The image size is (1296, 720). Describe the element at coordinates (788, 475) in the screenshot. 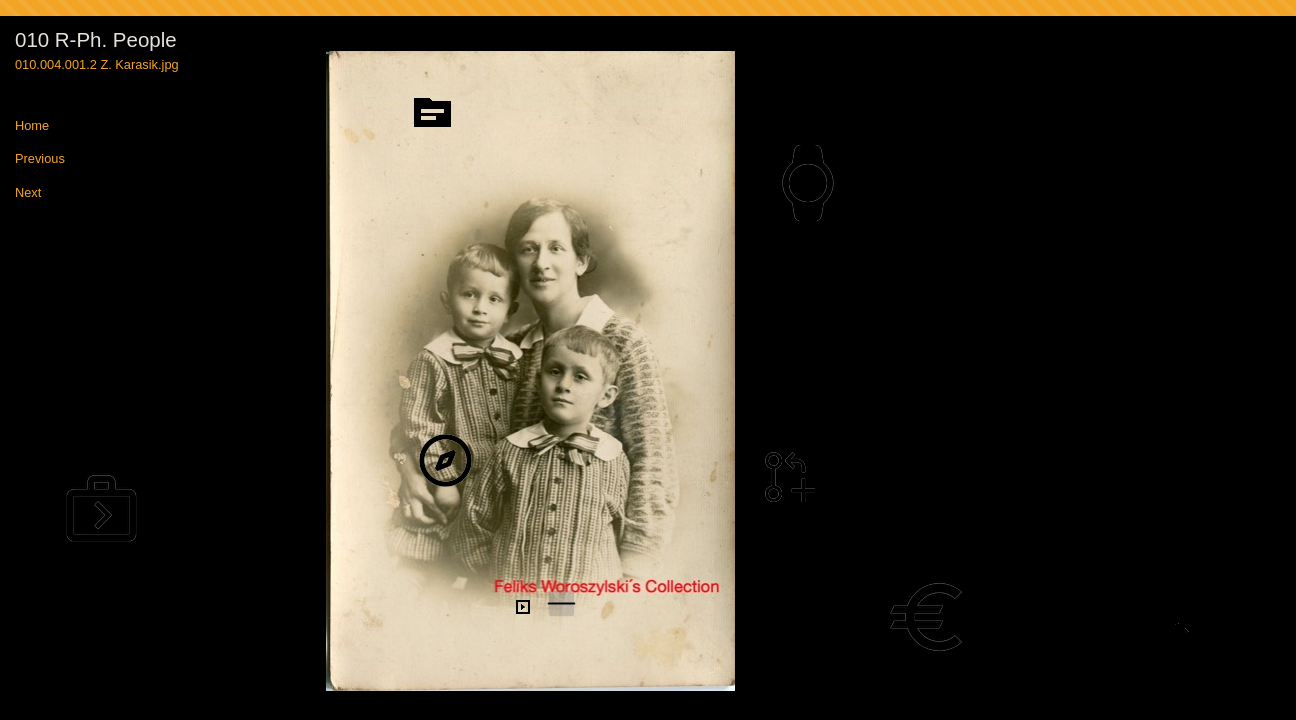

I see `create a new git pull request` at that location.